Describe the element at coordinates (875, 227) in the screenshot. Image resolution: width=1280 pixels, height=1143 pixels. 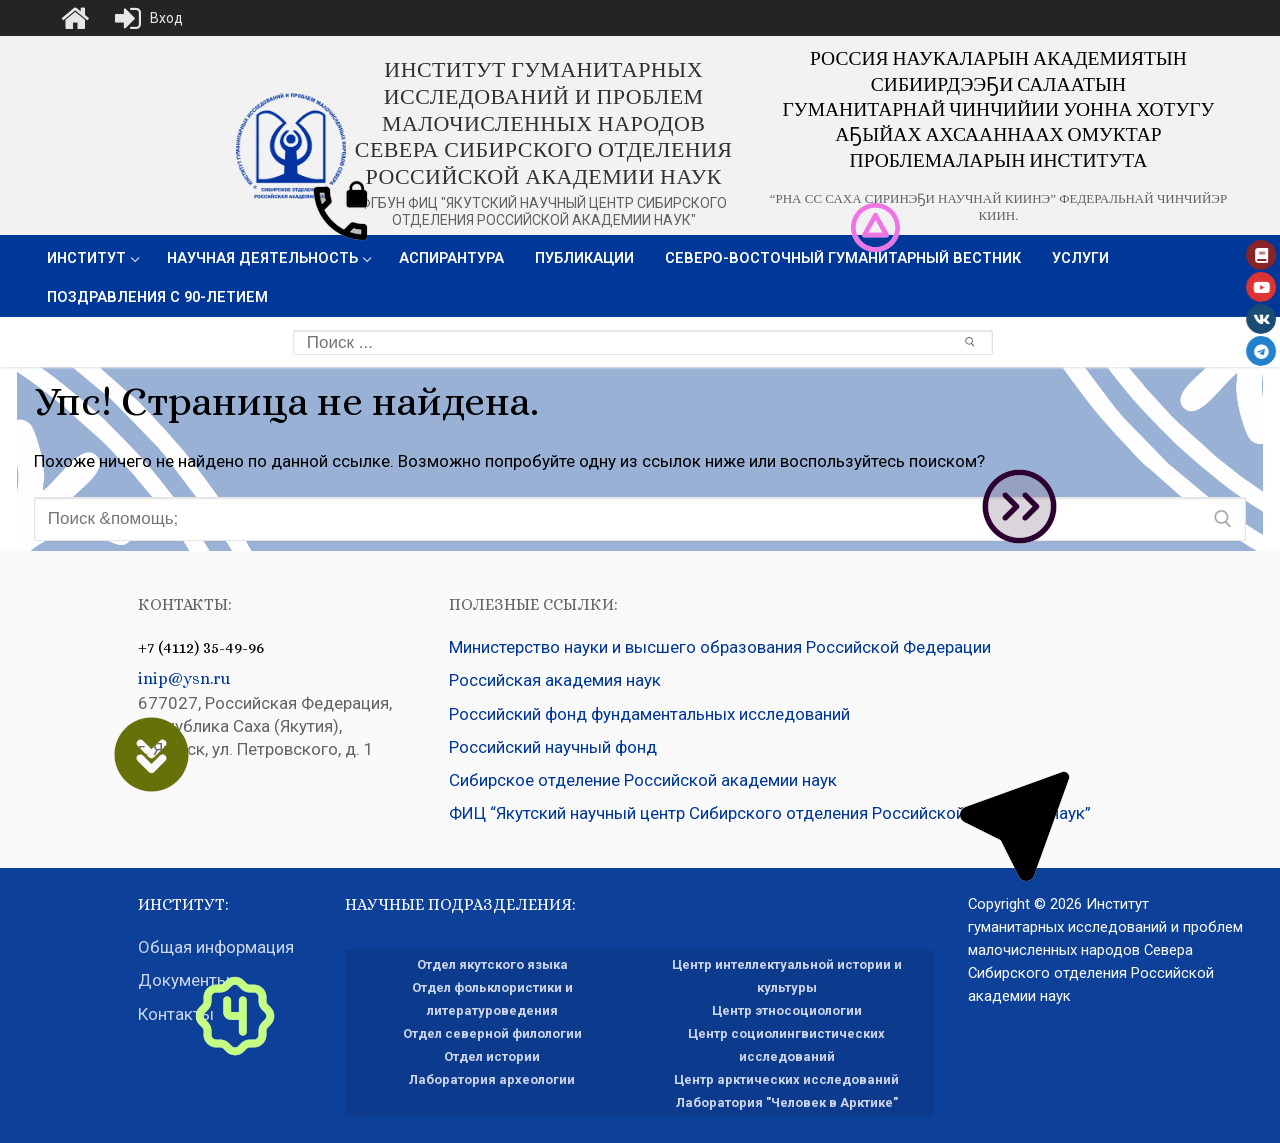
I see `playstation triangle button symbol` at that location.